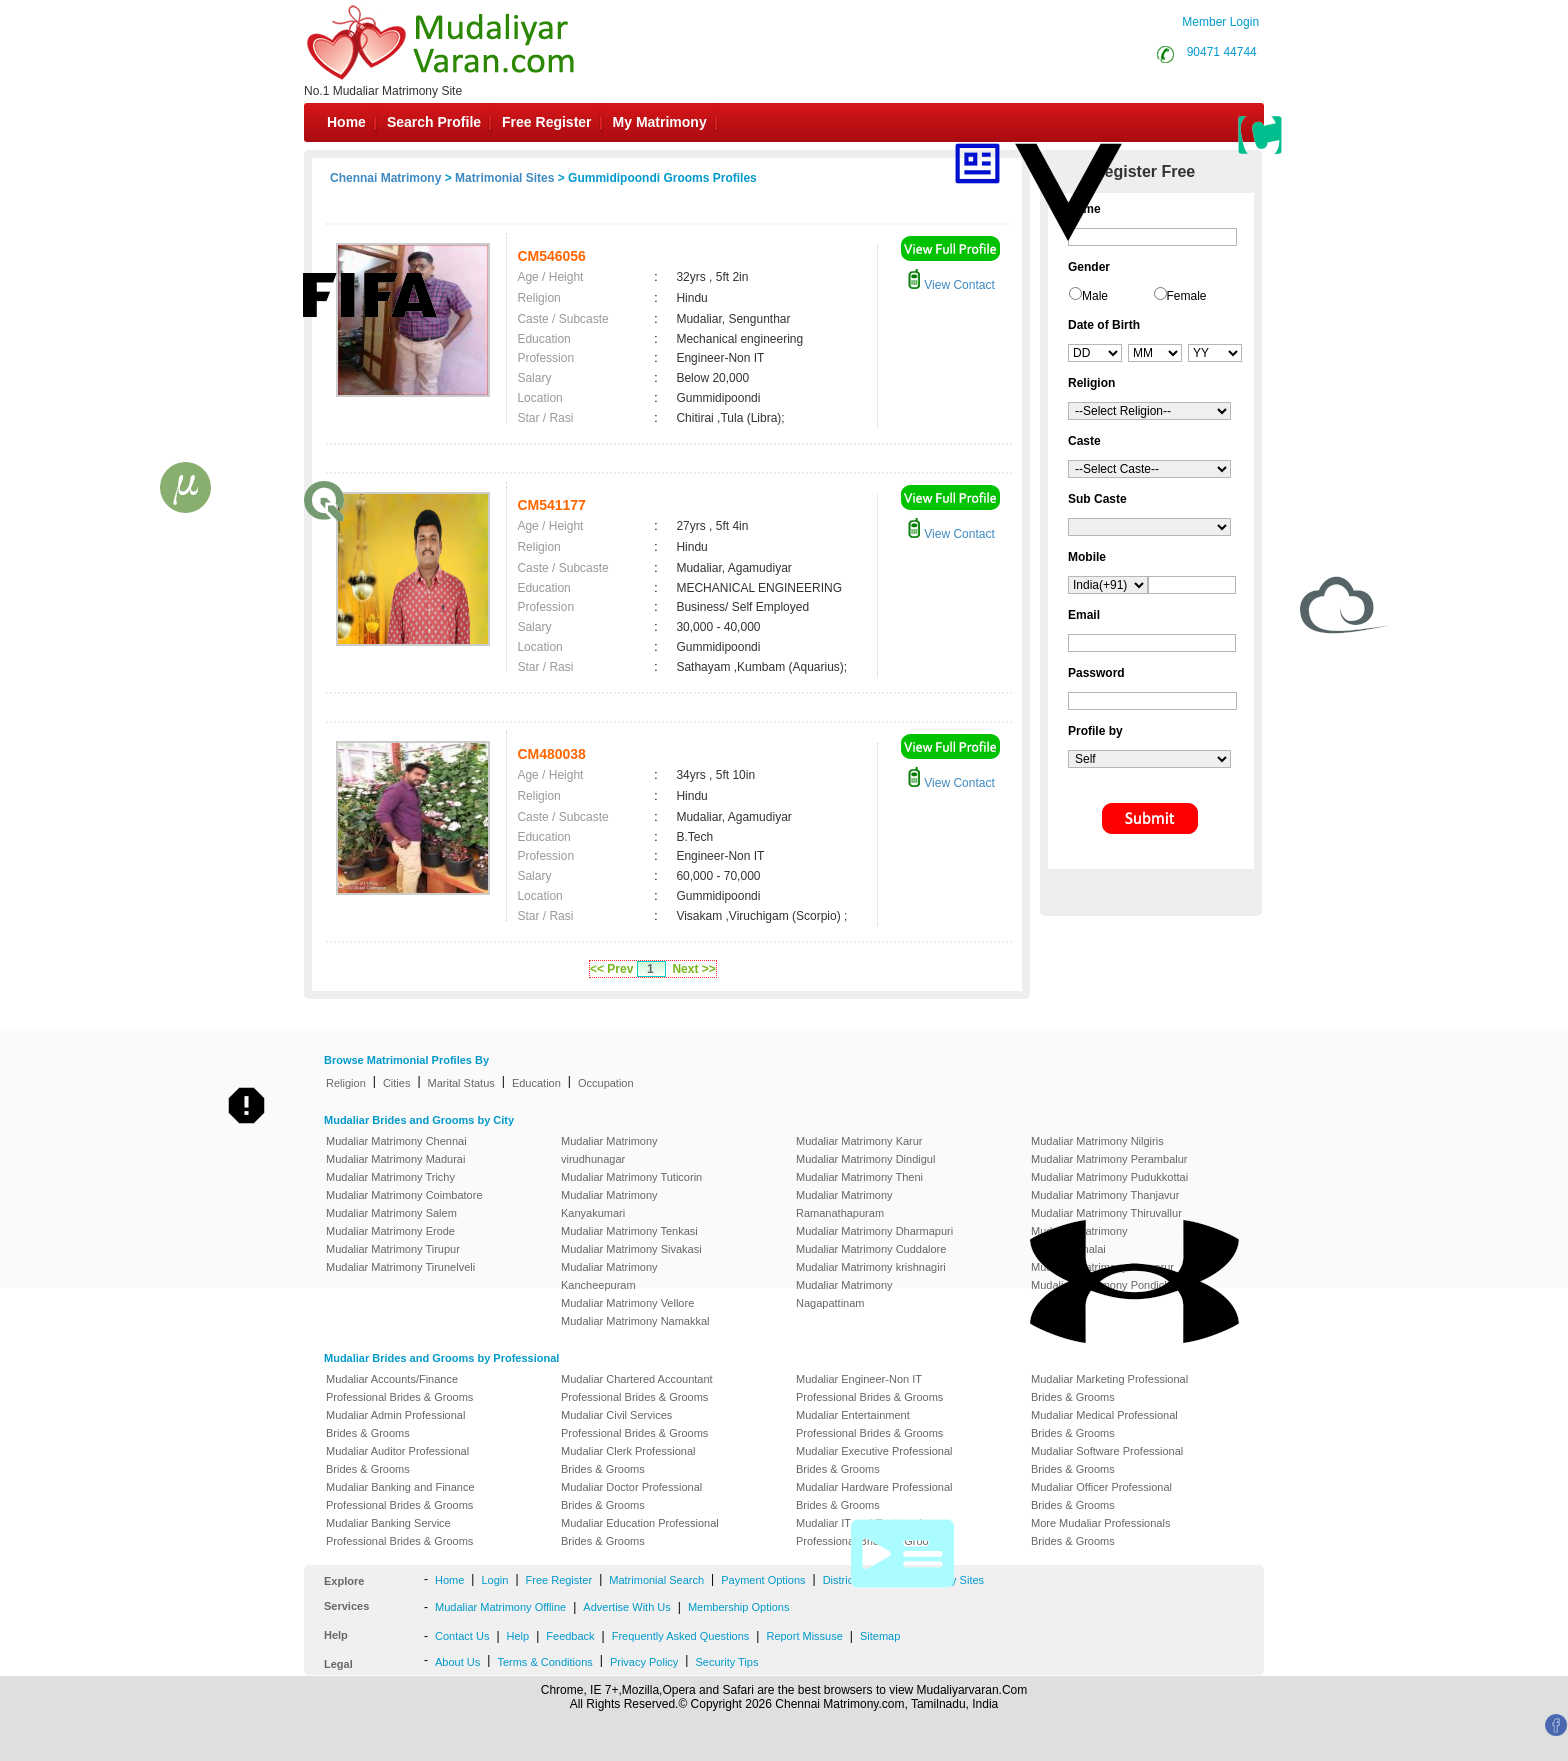 Image resolution: width=1568 pixels, height=1761 pixels. Describe the element at coordinates (977, 163) in the screenshot. I see `view your profile` at that location.